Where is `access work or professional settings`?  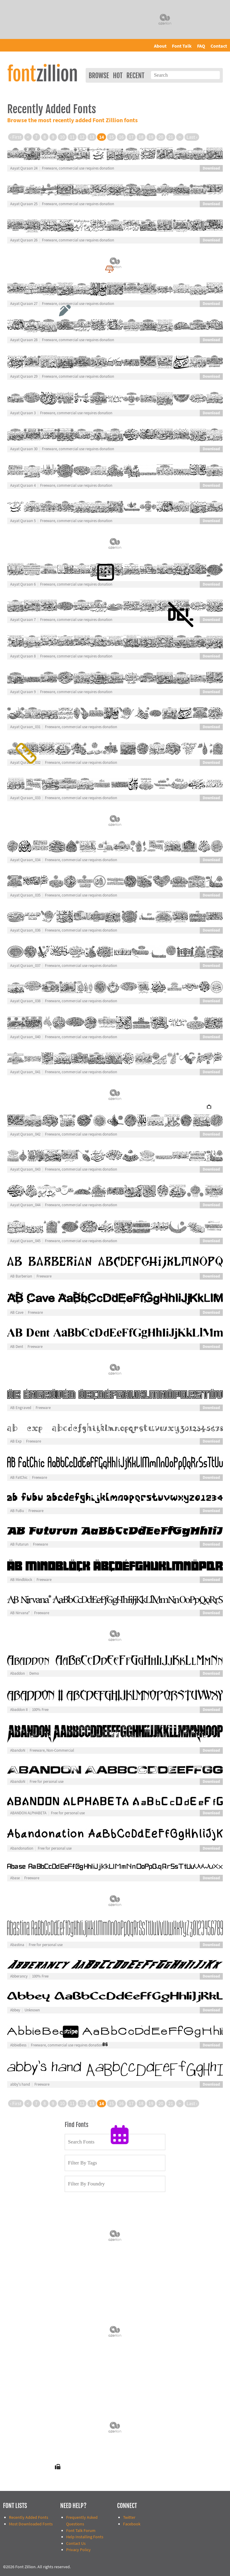 access work or professional settings is located at coordinates (209, 1107).